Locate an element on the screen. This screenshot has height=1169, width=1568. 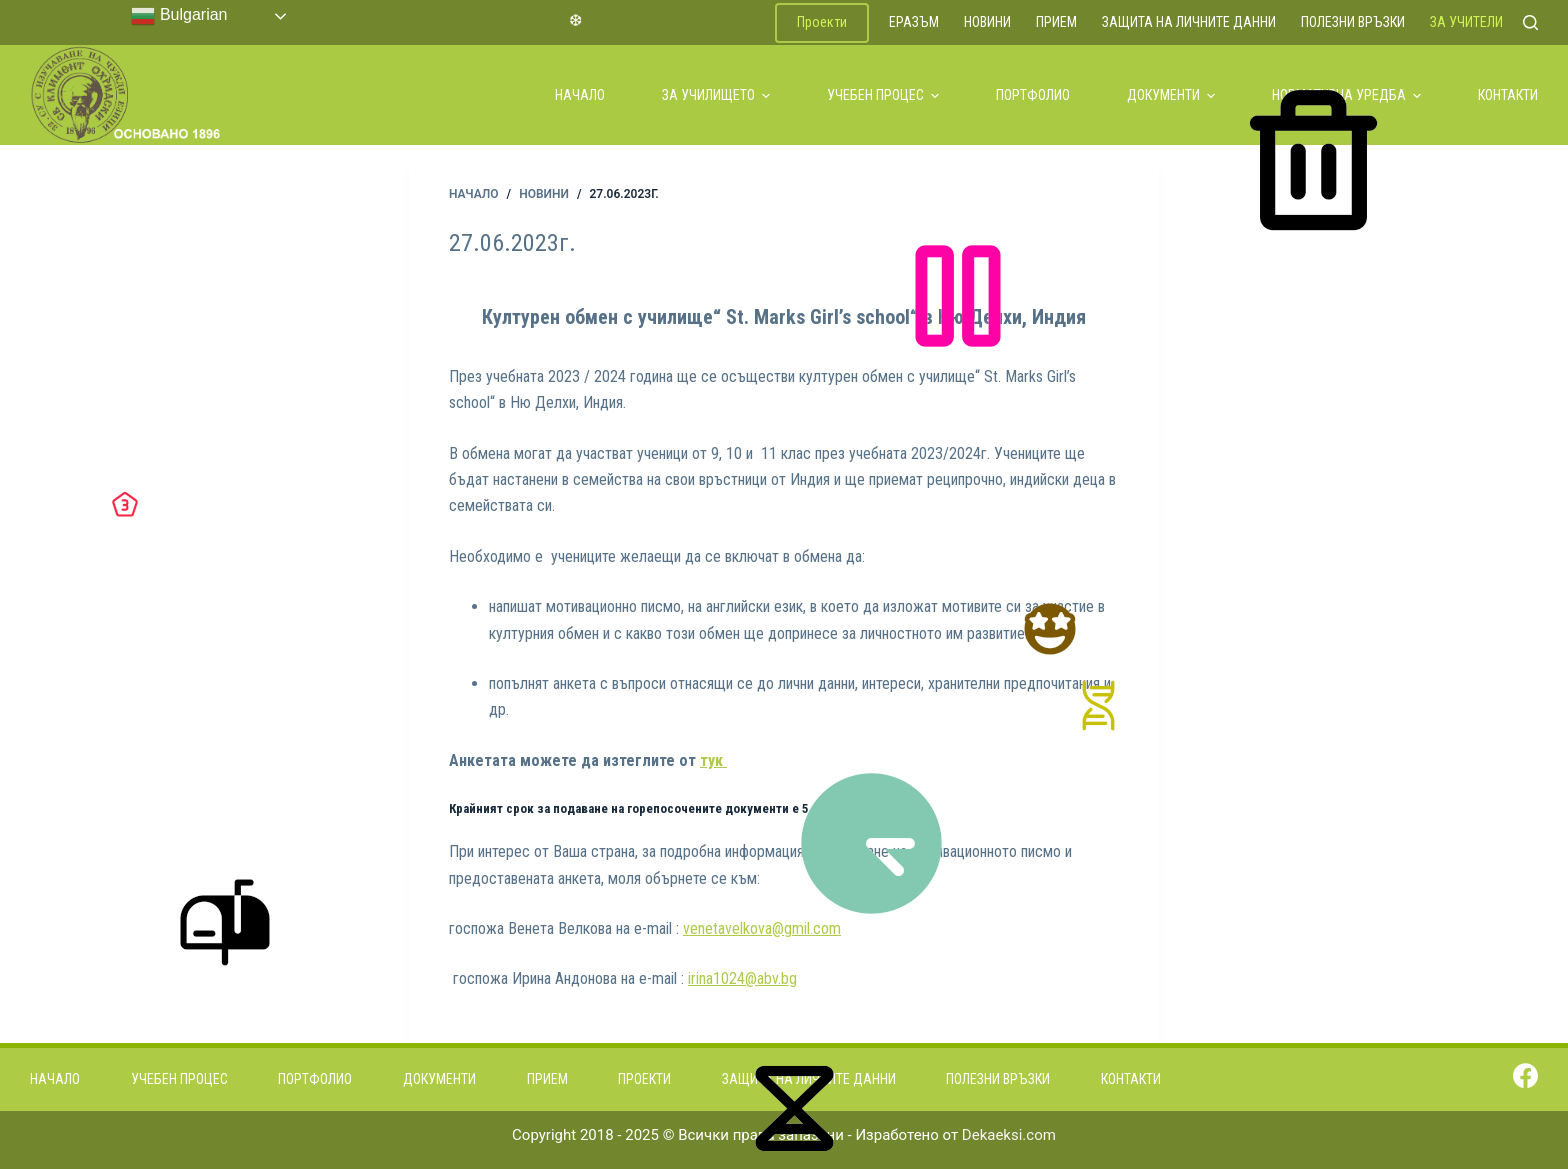
access genetic or biological information is located at coordinates (1098, 705).